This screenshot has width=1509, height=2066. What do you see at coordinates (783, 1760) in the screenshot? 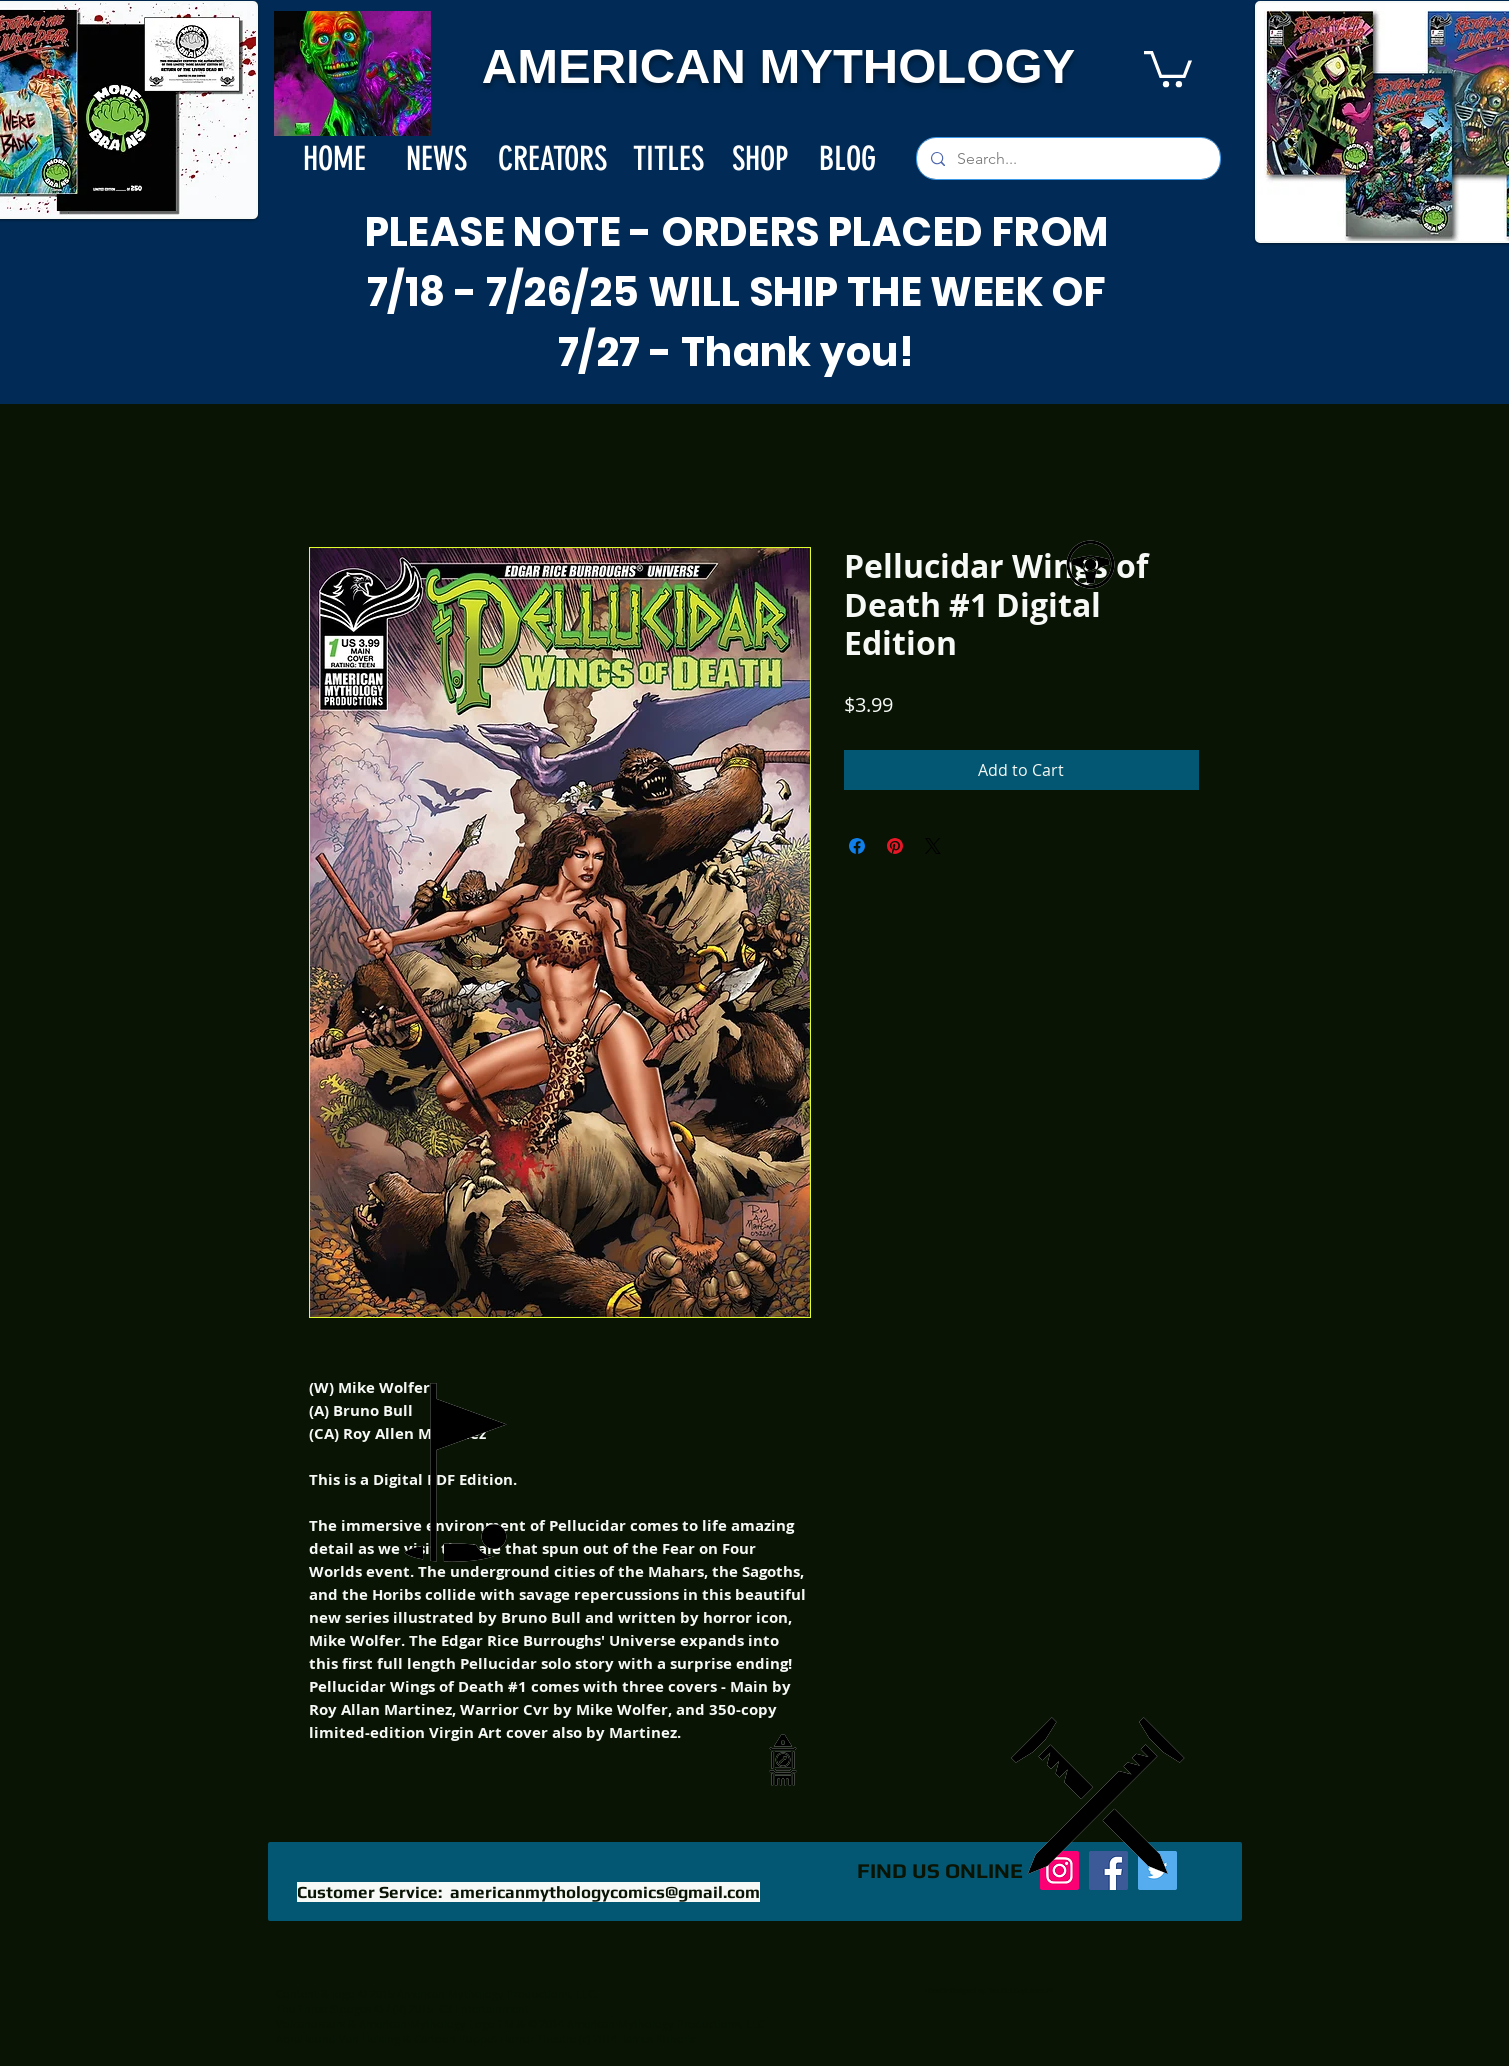
I see `view clock tower landmark or building` at bounding box center [783, 1760].